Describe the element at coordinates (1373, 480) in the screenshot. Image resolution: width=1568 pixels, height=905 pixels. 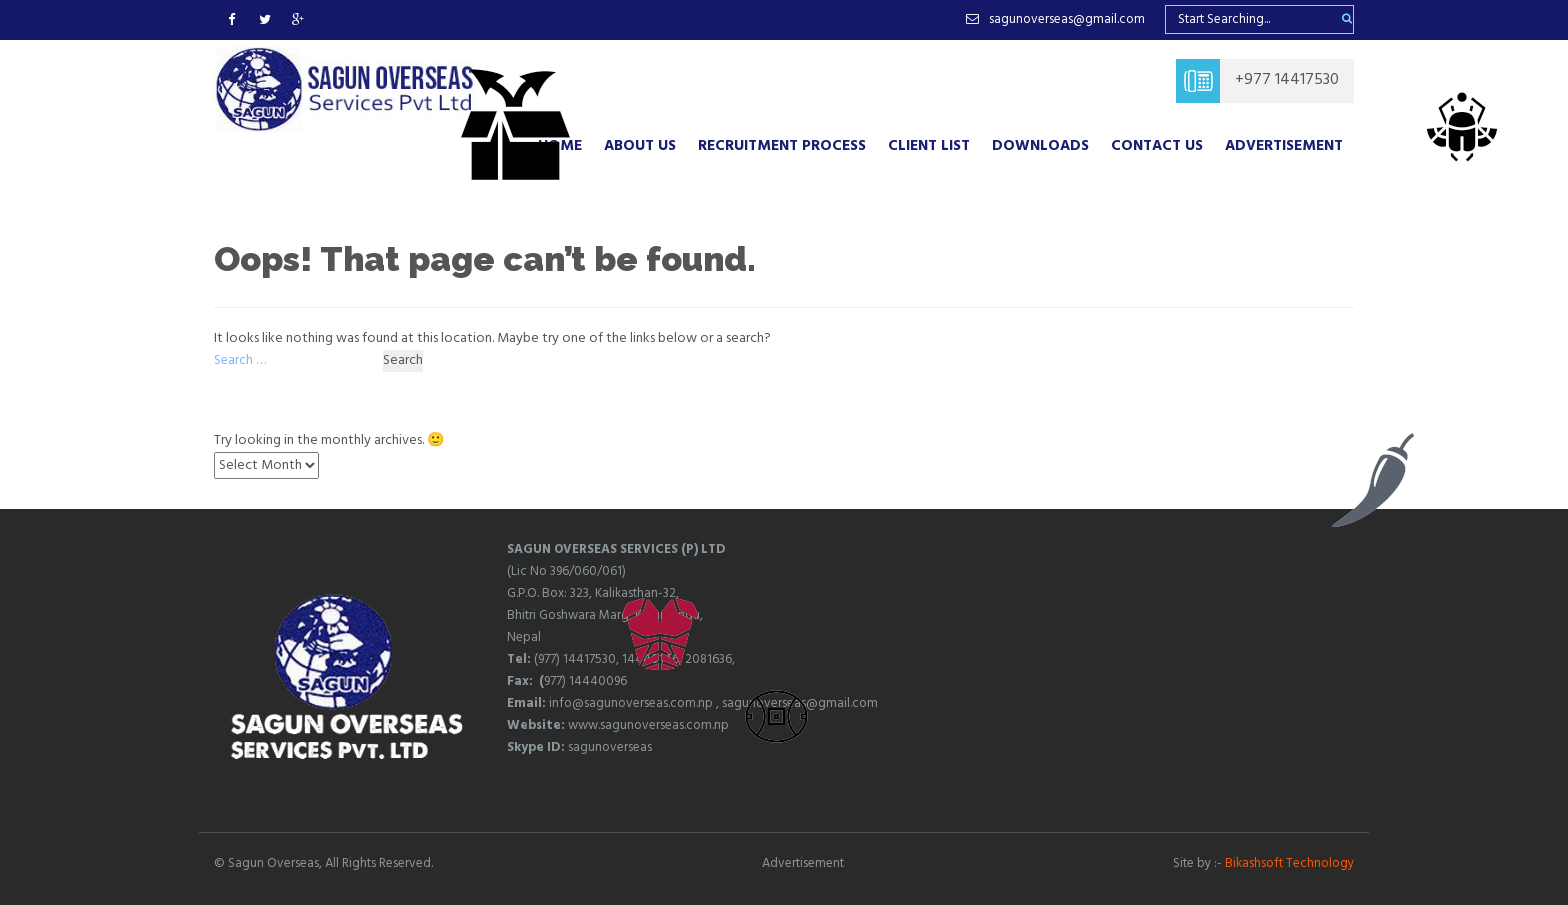
I see `indicates spicy or hot content/food item` at that location.